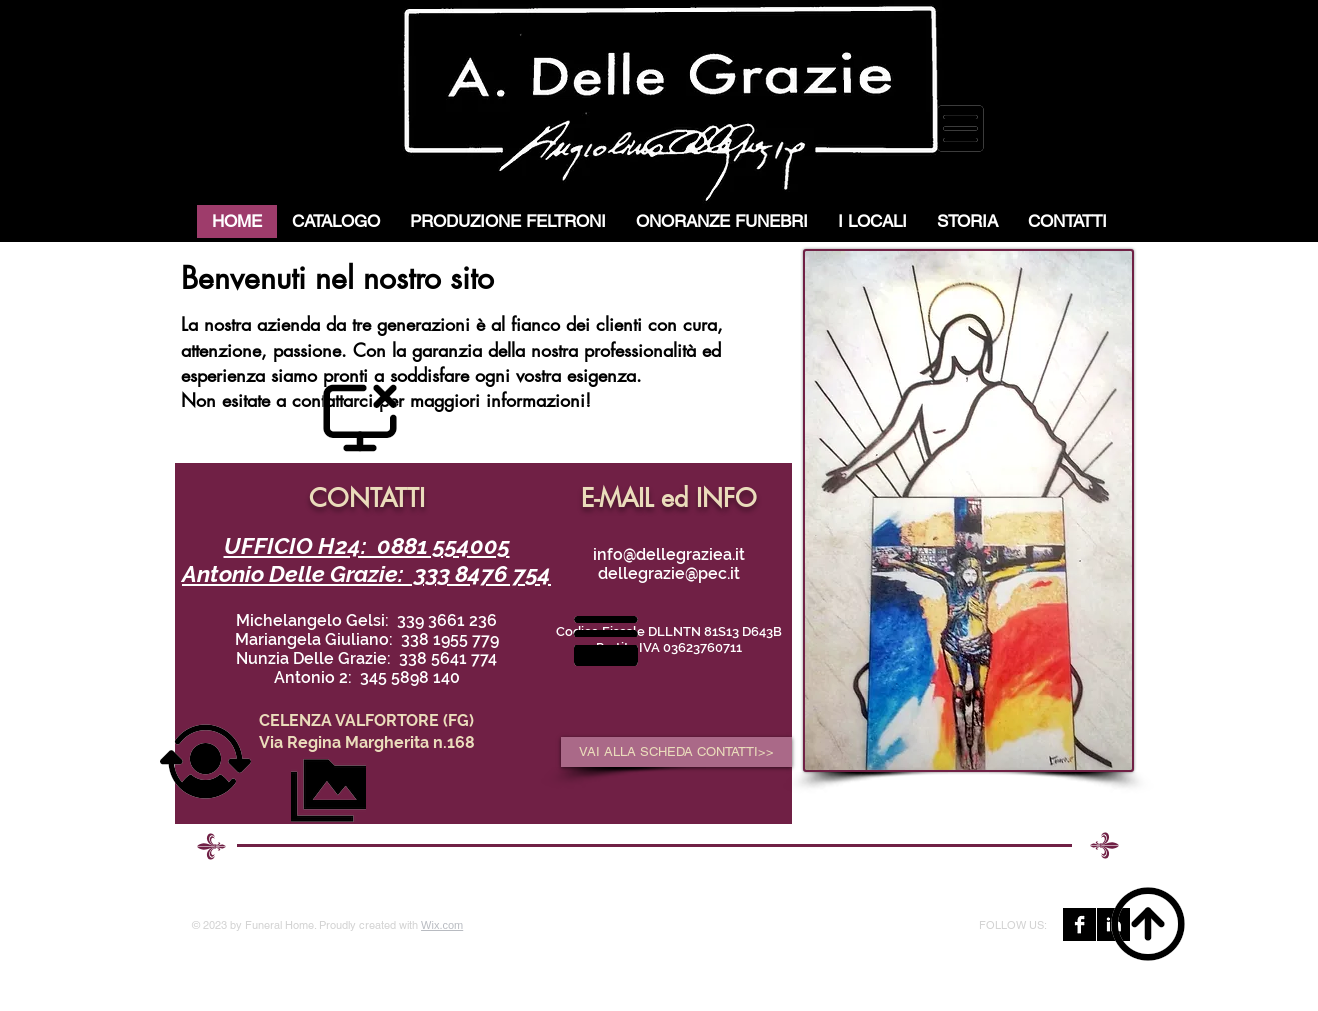 The height and width of the screenshot is (1011, 1318). What do you see at coordinates (960, 128) in the screenshot?
I see `view list of items` at bounding box center [960, 128].